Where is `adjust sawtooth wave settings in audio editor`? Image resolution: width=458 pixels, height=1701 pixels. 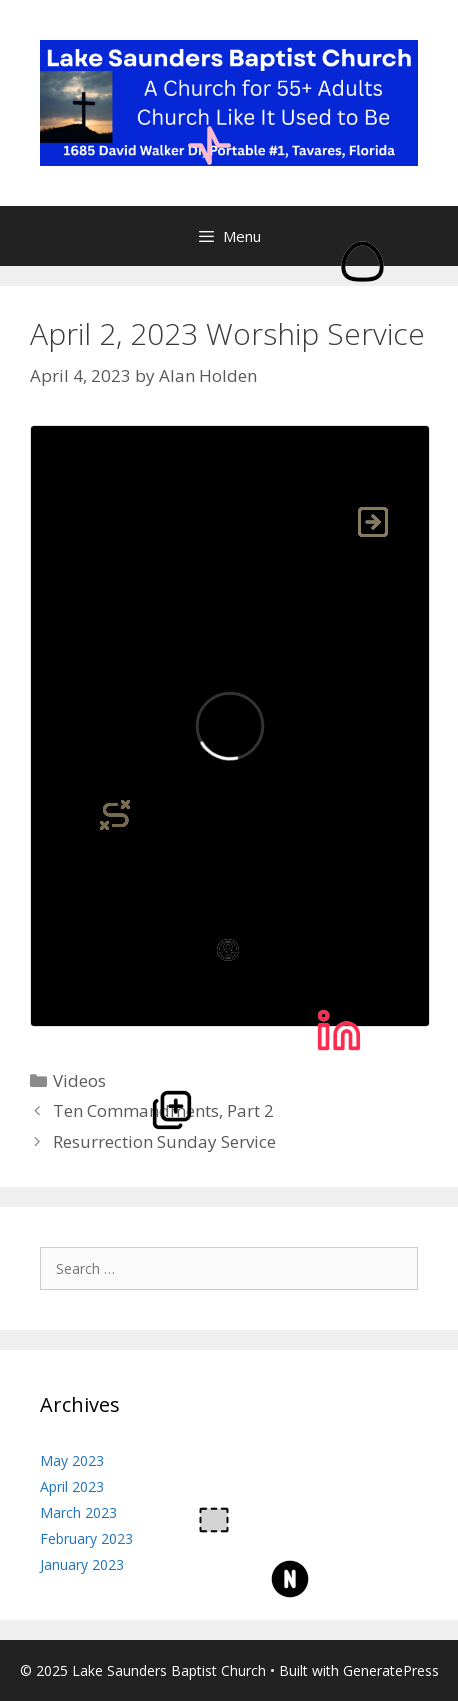 adjust sawtooth wave settings in audio editor is located at coordinates (209, 145).